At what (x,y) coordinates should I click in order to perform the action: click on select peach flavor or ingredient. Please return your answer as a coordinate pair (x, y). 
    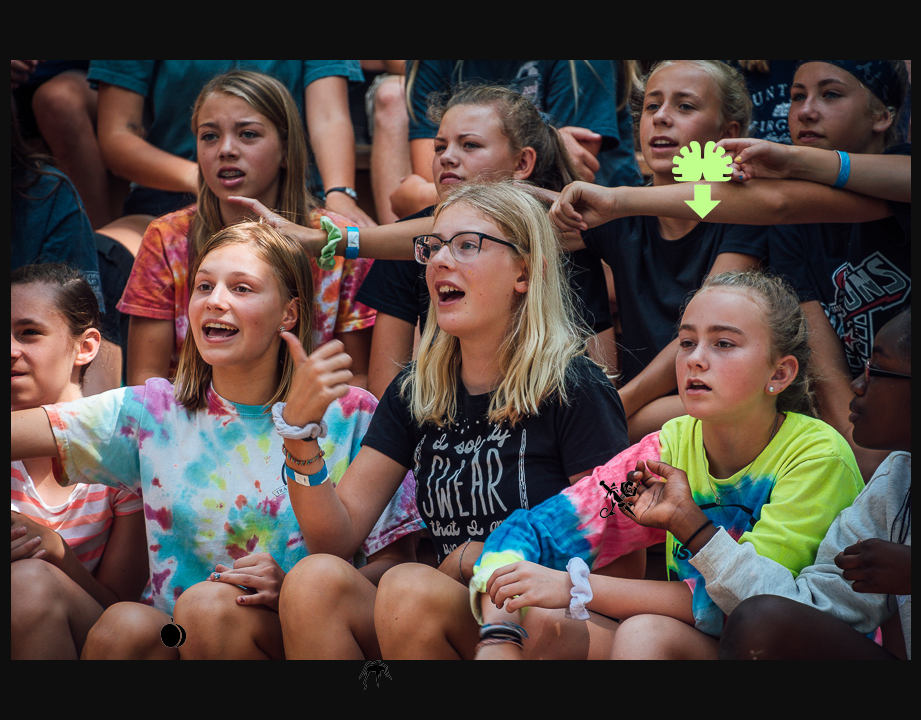
    Looking at the image, I should click on (173, 632).